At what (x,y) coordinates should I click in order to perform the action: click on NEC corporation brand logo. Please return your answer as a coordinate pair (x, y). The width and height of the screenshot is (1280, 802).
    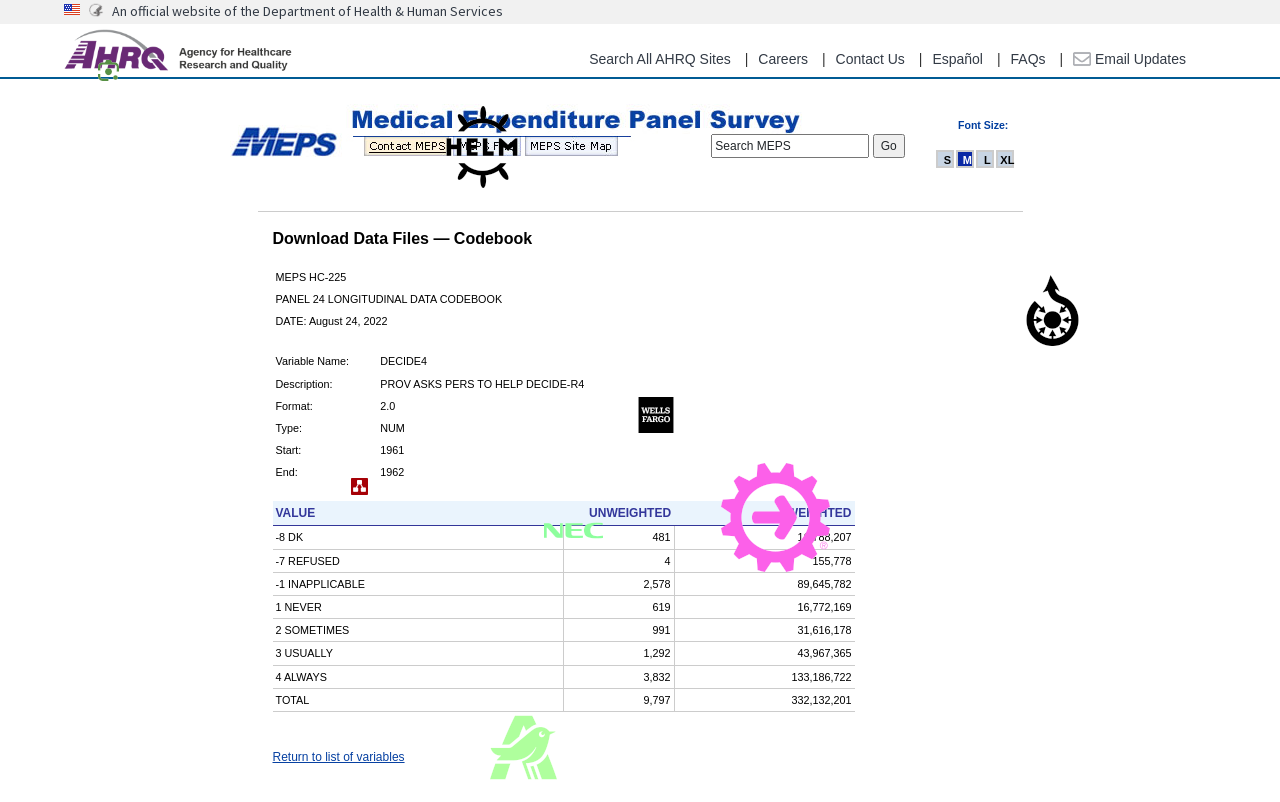
    Looking at the image, I should click on (573, 530).